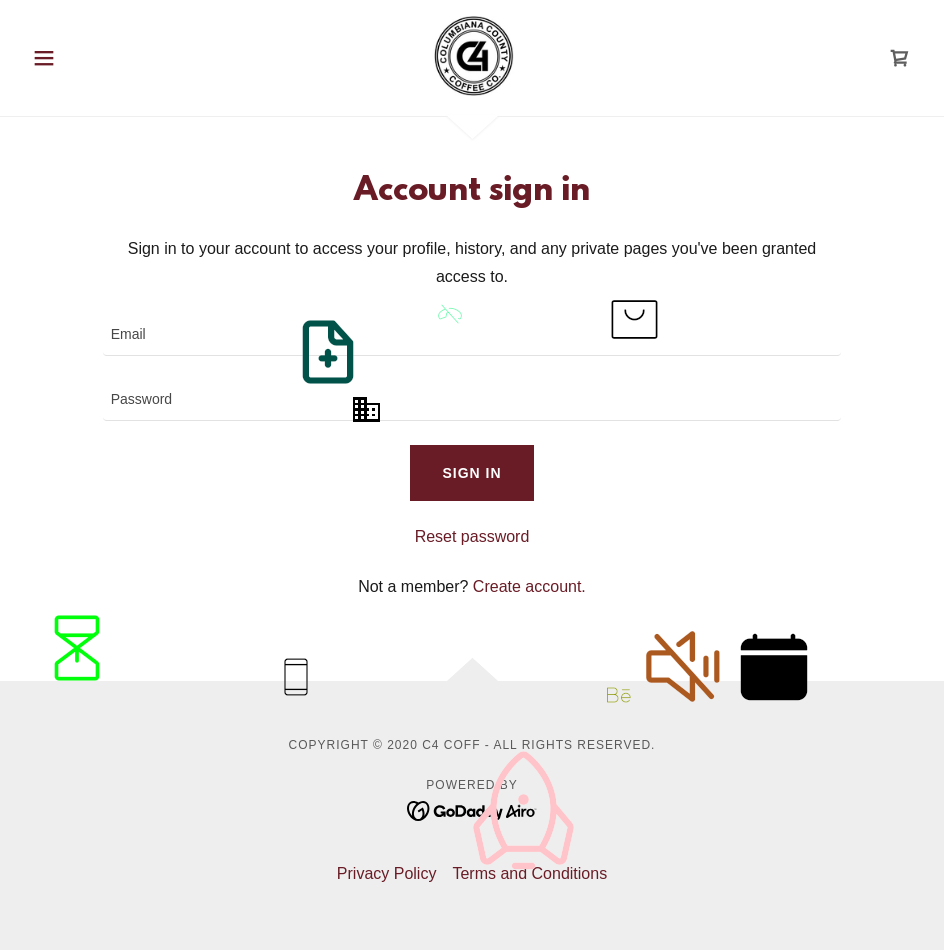 Image resolution: width=944 pixels, height=950 pixels. Describe the element at coordinates (328, 352) in the screenshot. I see `create a new file` at that location.